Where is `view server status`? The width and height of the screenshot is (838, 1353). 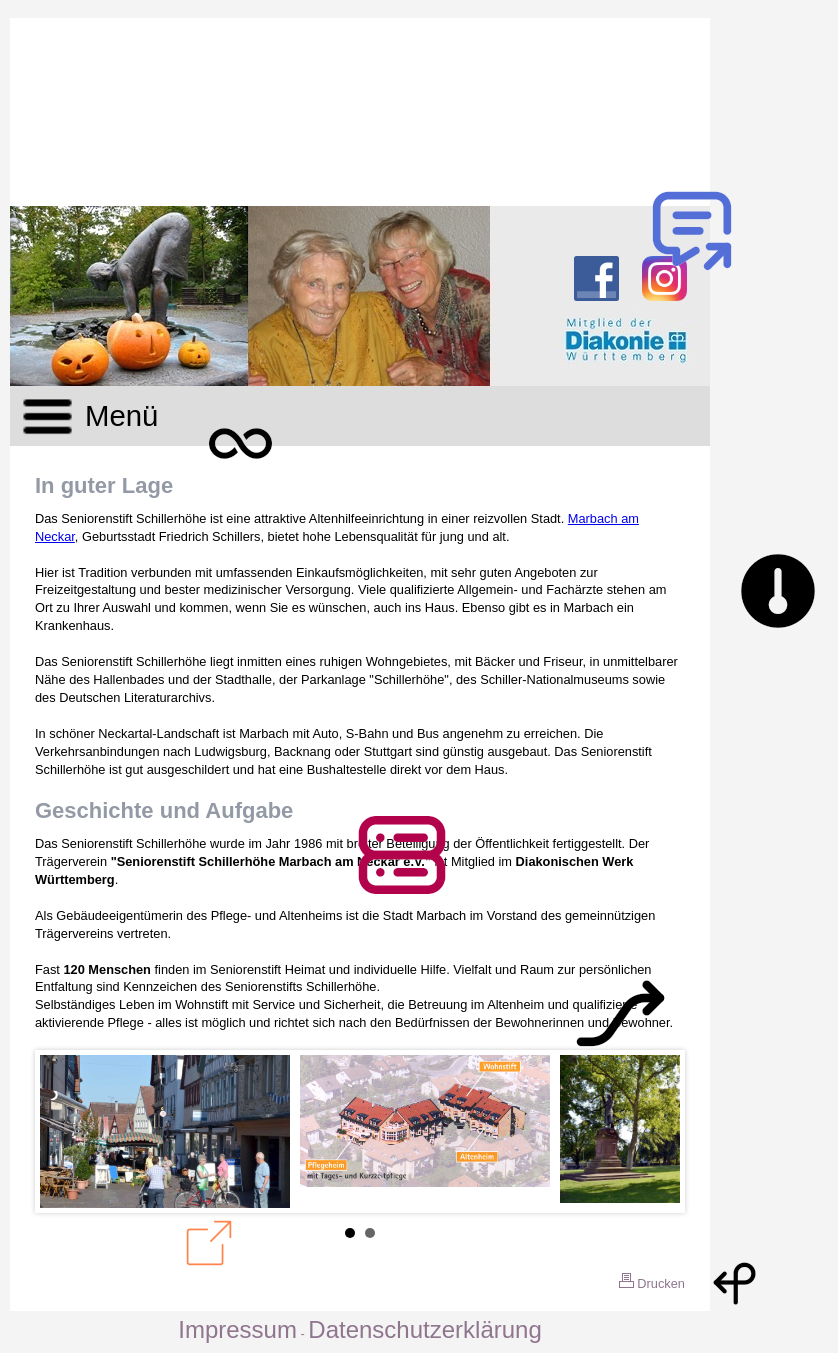
view server status is located at coordinates (402, 855).